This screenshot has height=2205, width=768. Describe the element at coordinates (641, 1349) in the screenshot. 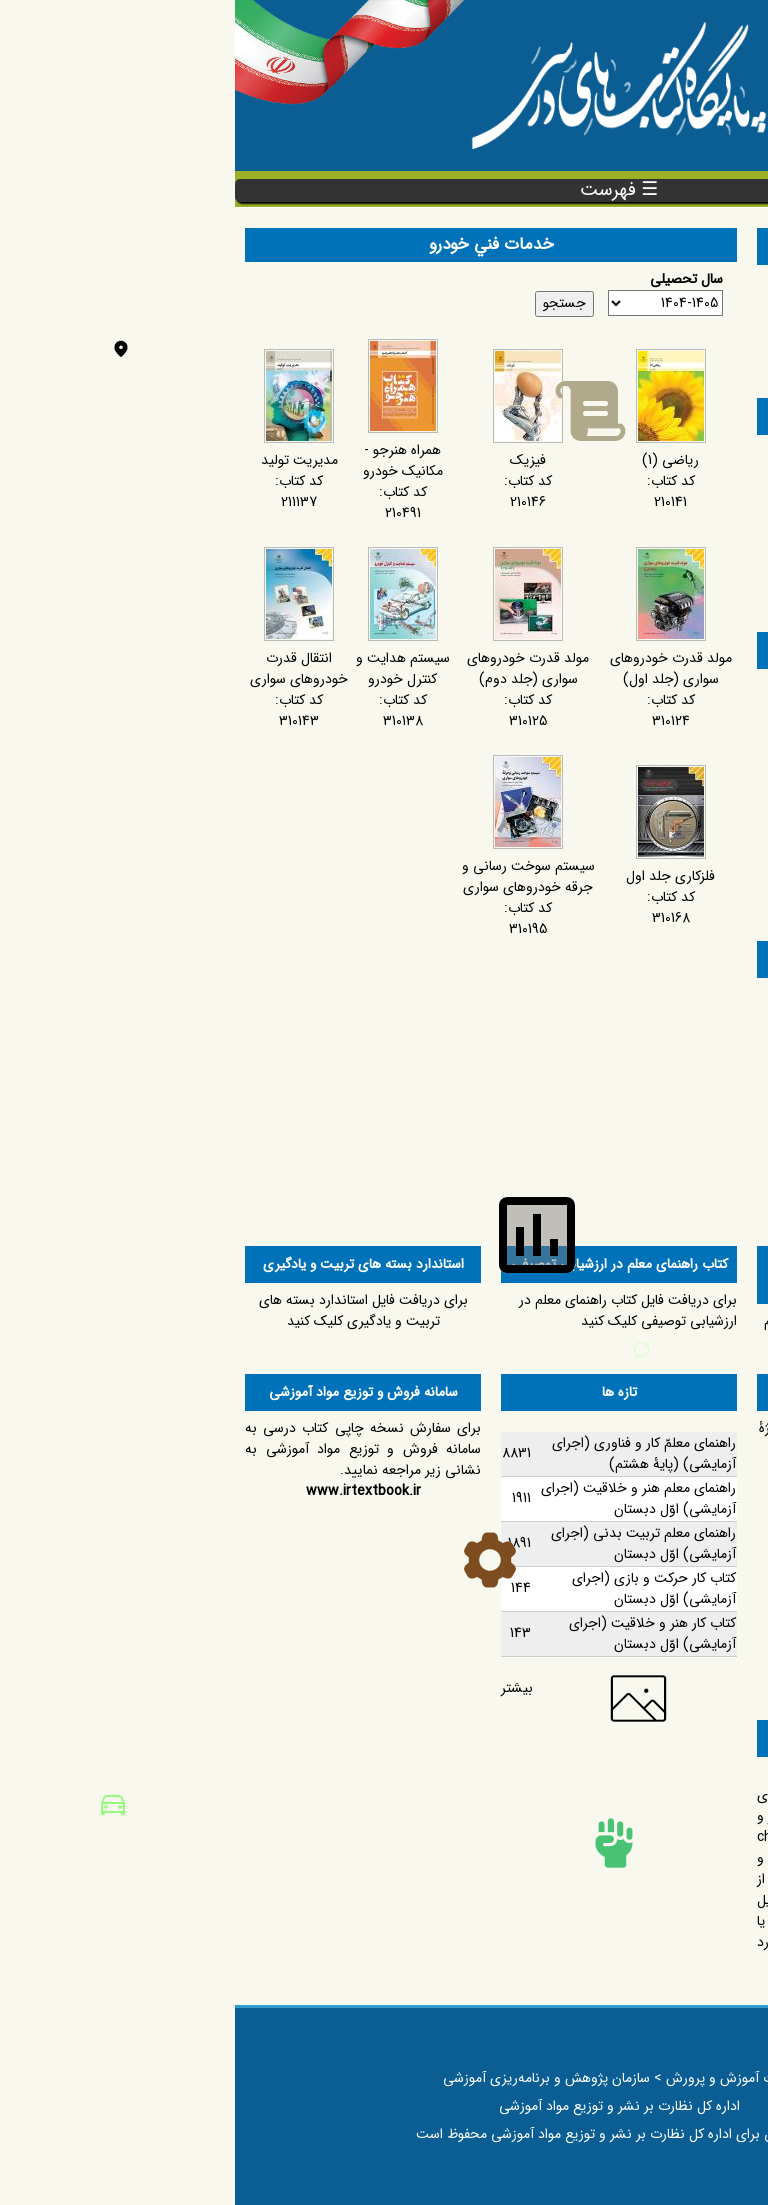

I see `open chat or messaging` at that location.